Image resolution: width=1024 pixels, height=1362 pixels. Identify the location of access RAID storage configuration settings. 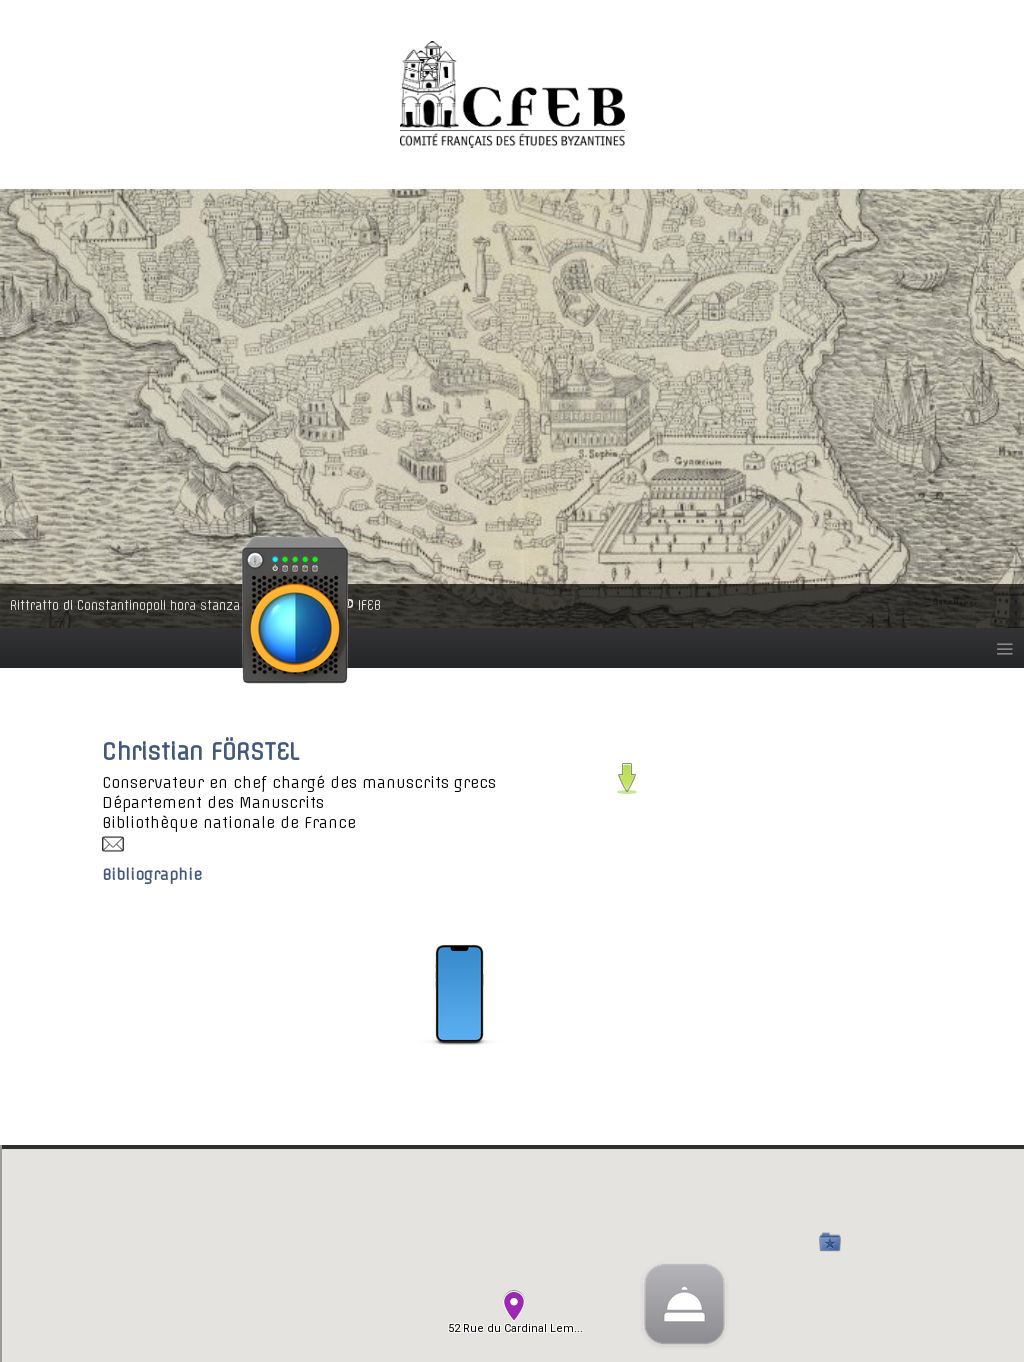
(295, 610).